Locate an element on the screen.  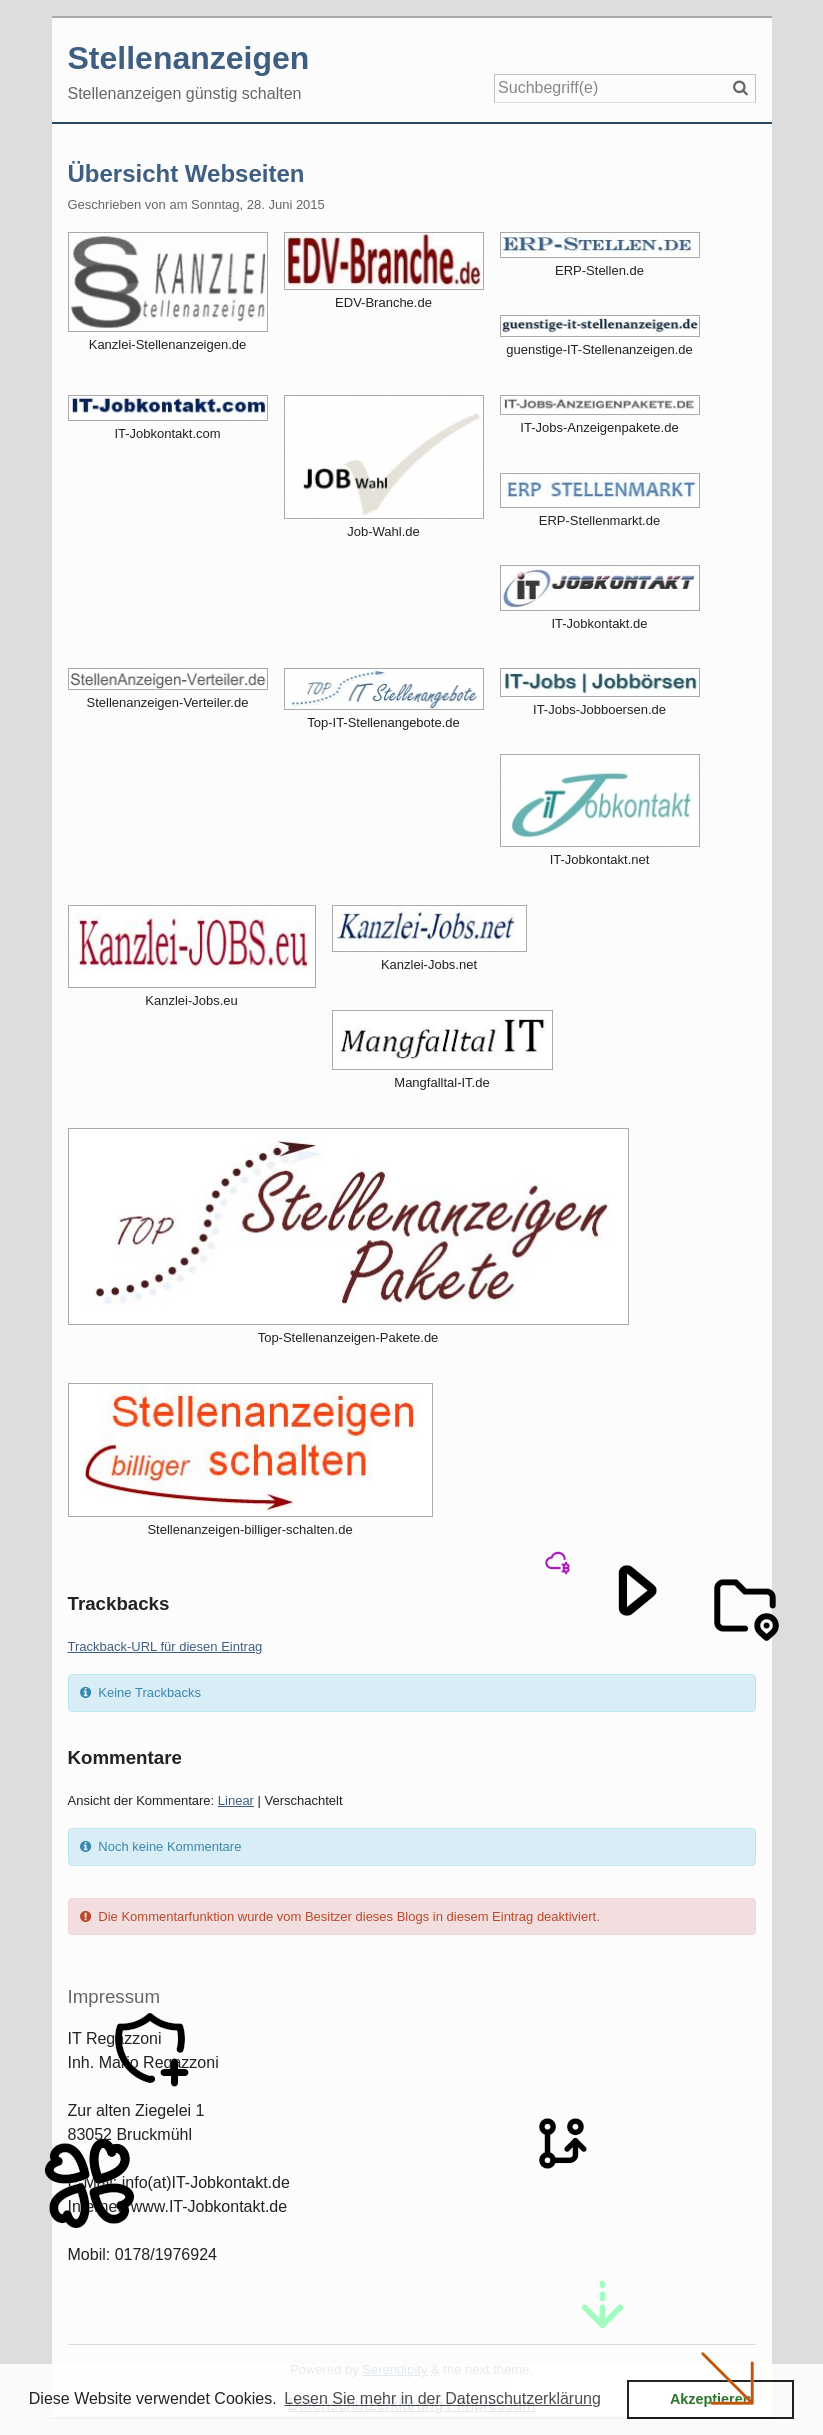
create a new branch in version control is located at coordinates (561, 2143).